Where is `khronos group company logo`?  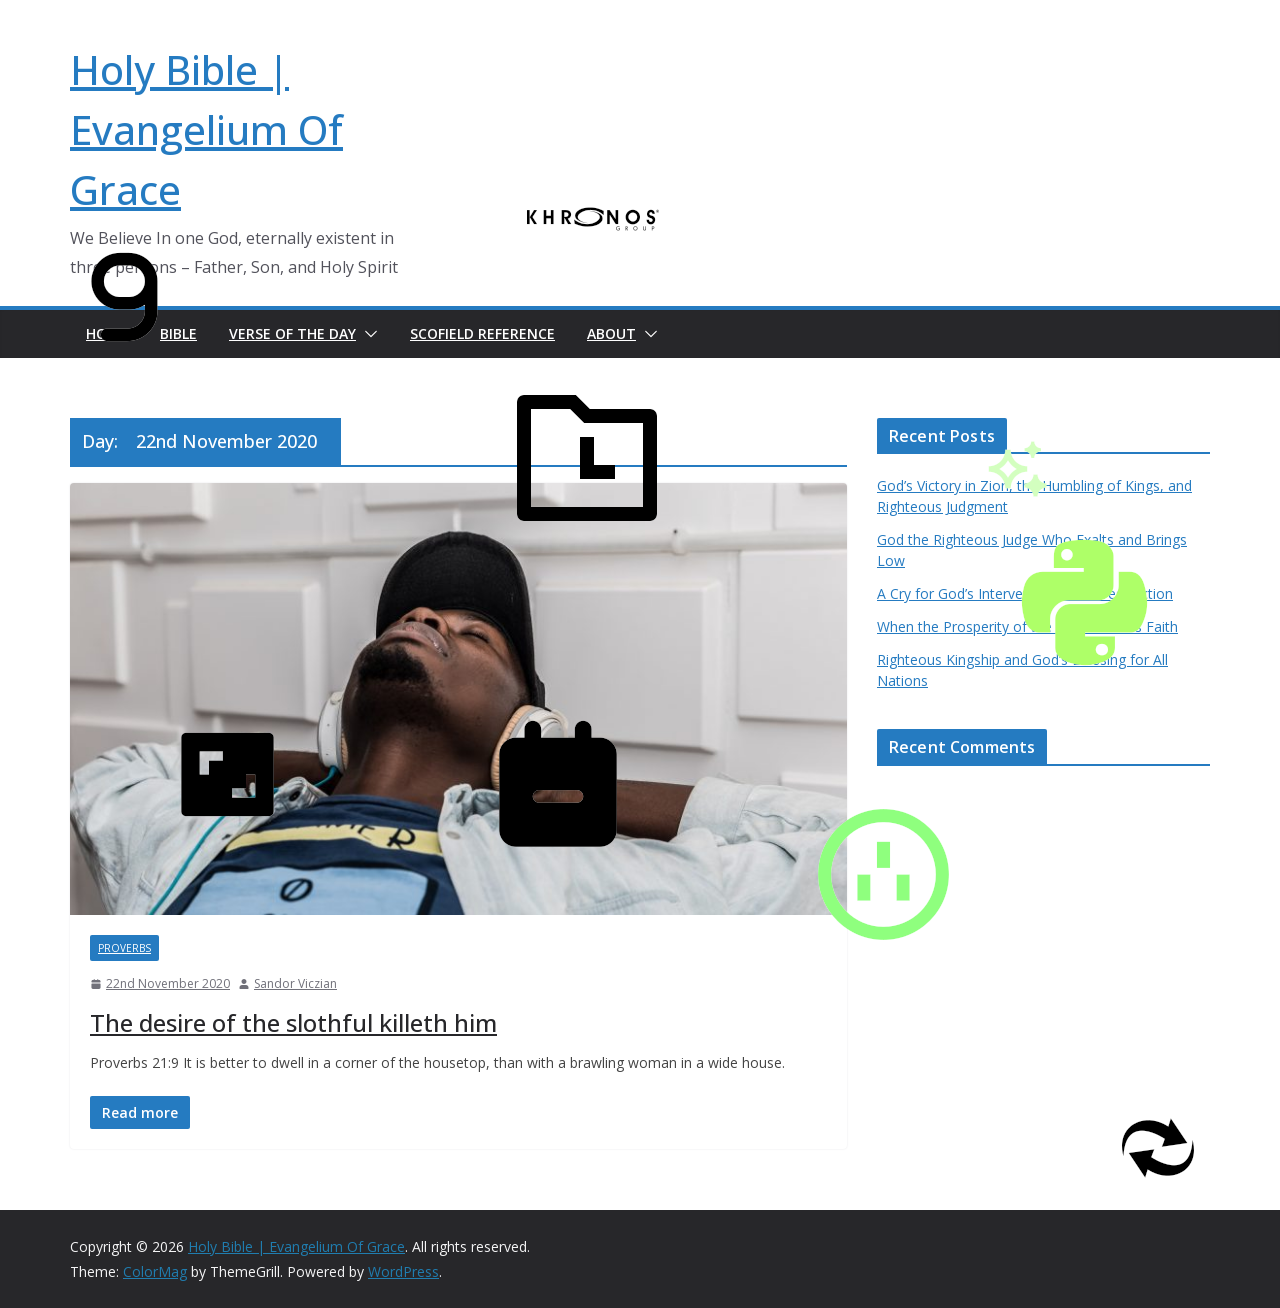
khronos group company logo is located at coordinates (593, 219).